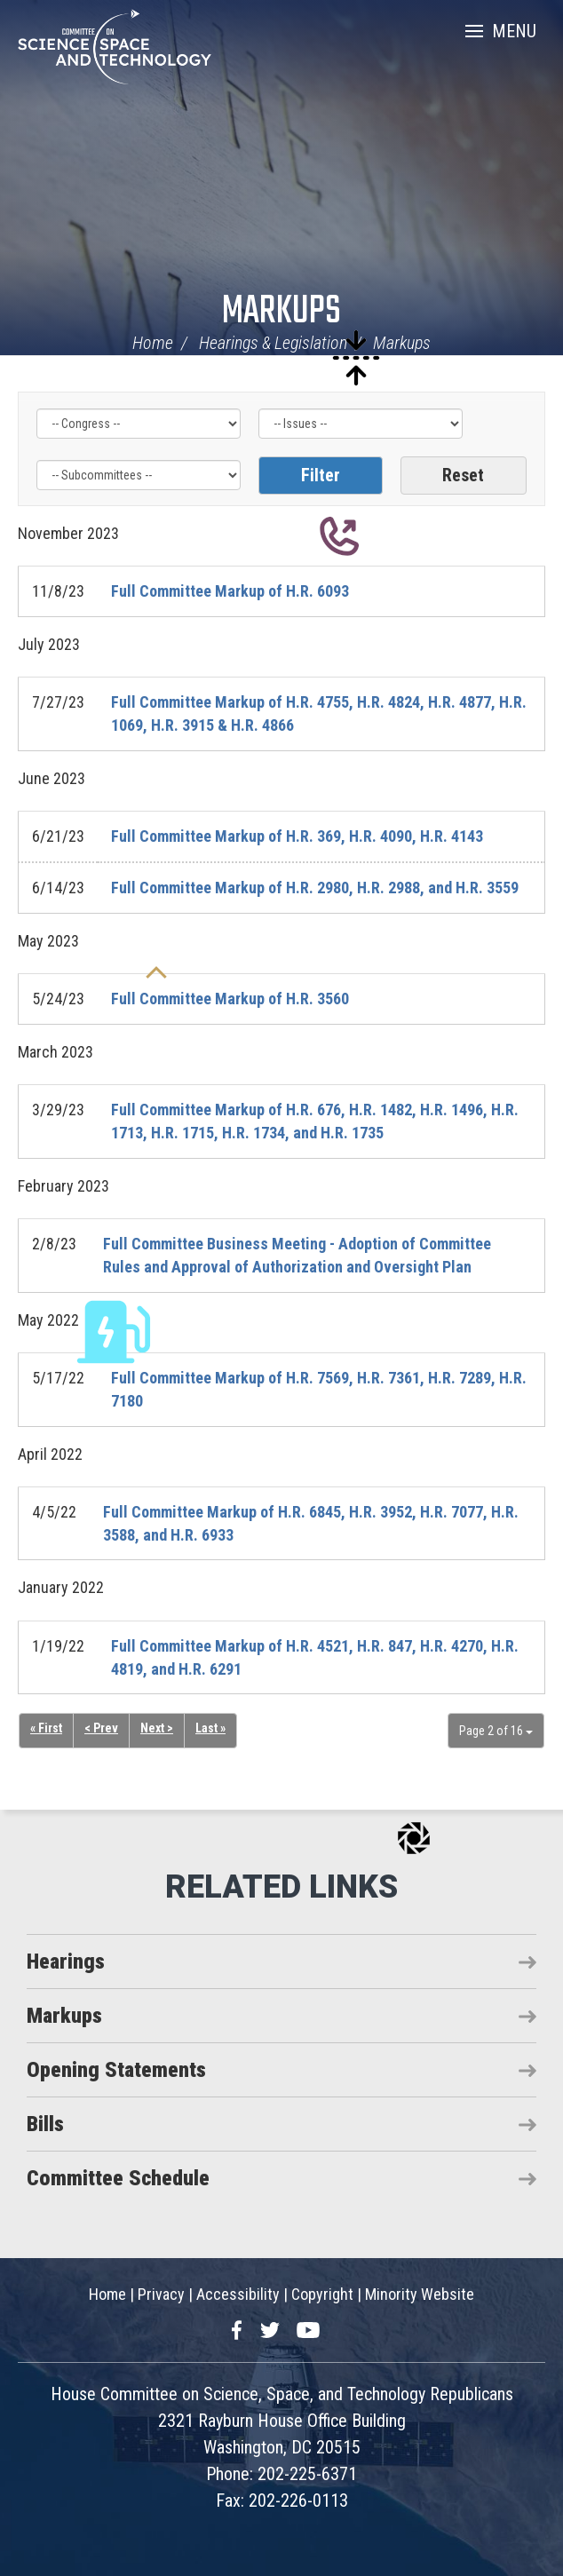 The height and width of the screenshot is (2576, 563). What do you see at coordinates (156, 972) in the screenshot?
I see `collapse an expanded section` at bounding box center [156, 972].